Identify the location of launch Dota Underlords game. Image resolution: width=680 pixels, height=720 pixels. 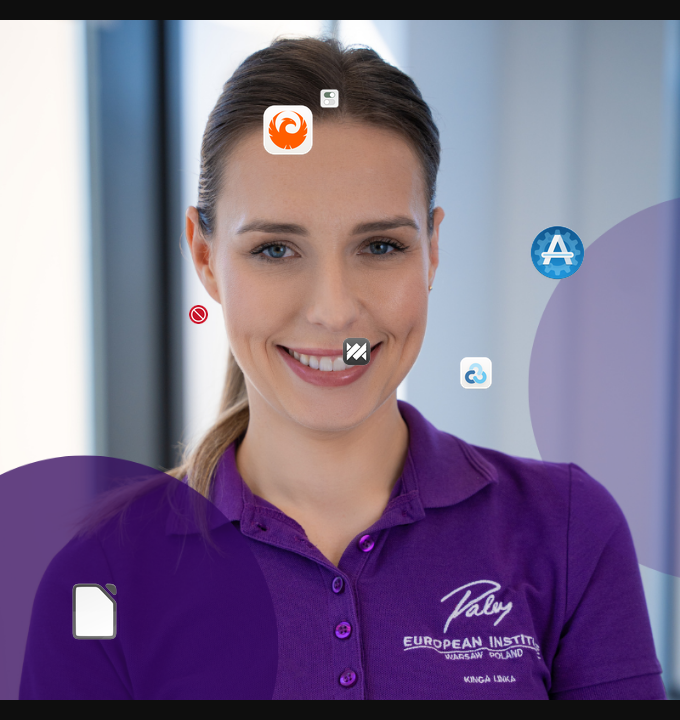
(356, 351).